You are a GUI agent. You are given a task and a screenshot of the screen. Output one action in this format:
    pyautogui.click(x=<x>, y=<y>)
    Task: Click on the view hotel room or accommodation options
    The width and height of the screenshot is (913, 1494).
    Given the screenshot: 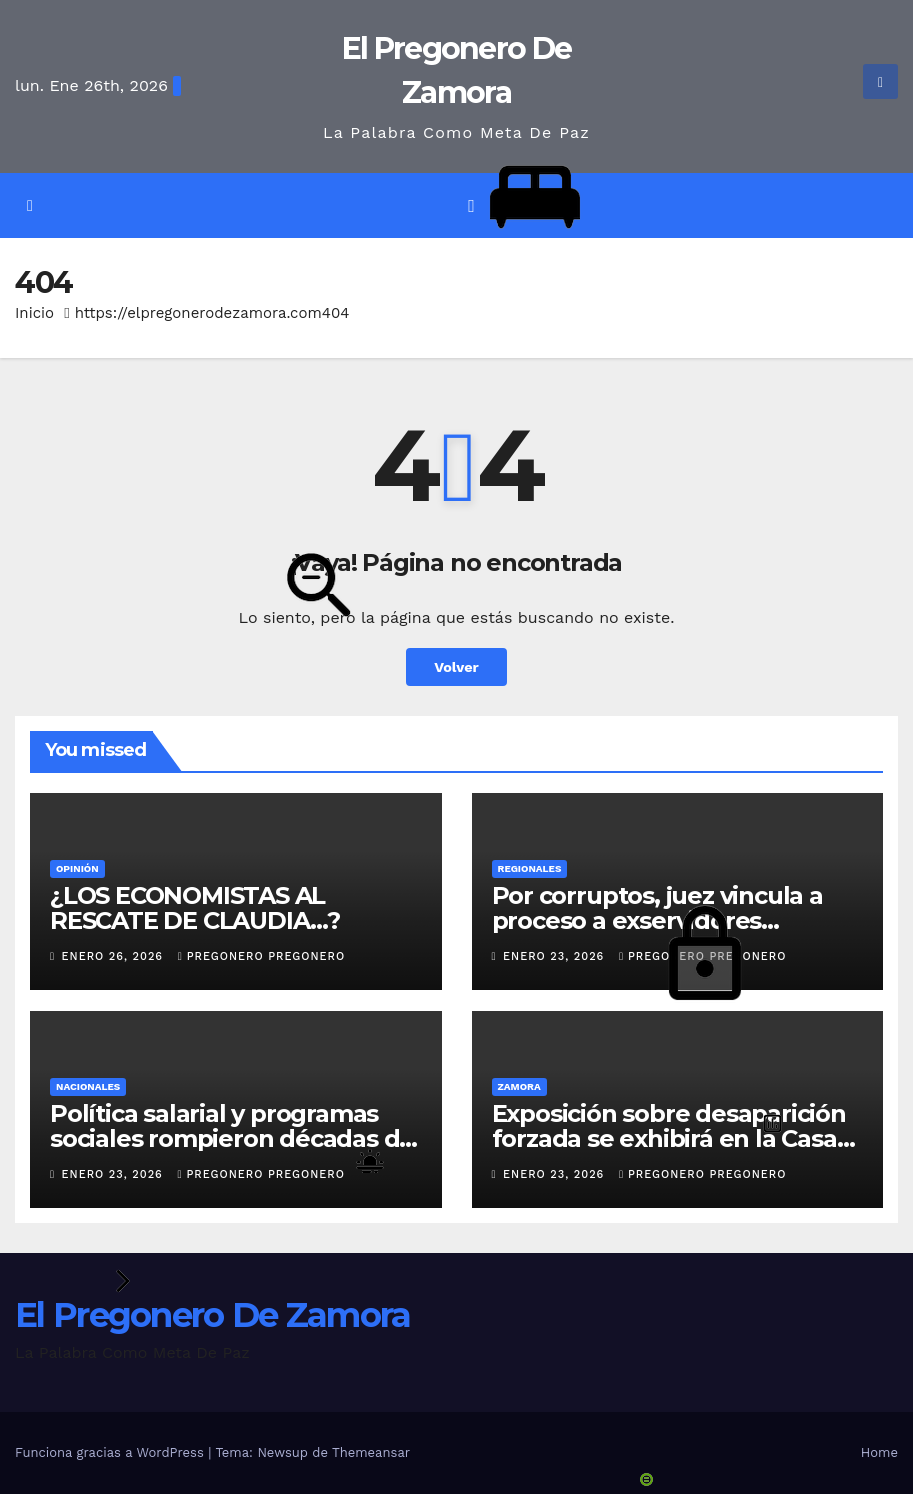 What is the action you would take?
    pyautogui.click(x=535, y=197)
    